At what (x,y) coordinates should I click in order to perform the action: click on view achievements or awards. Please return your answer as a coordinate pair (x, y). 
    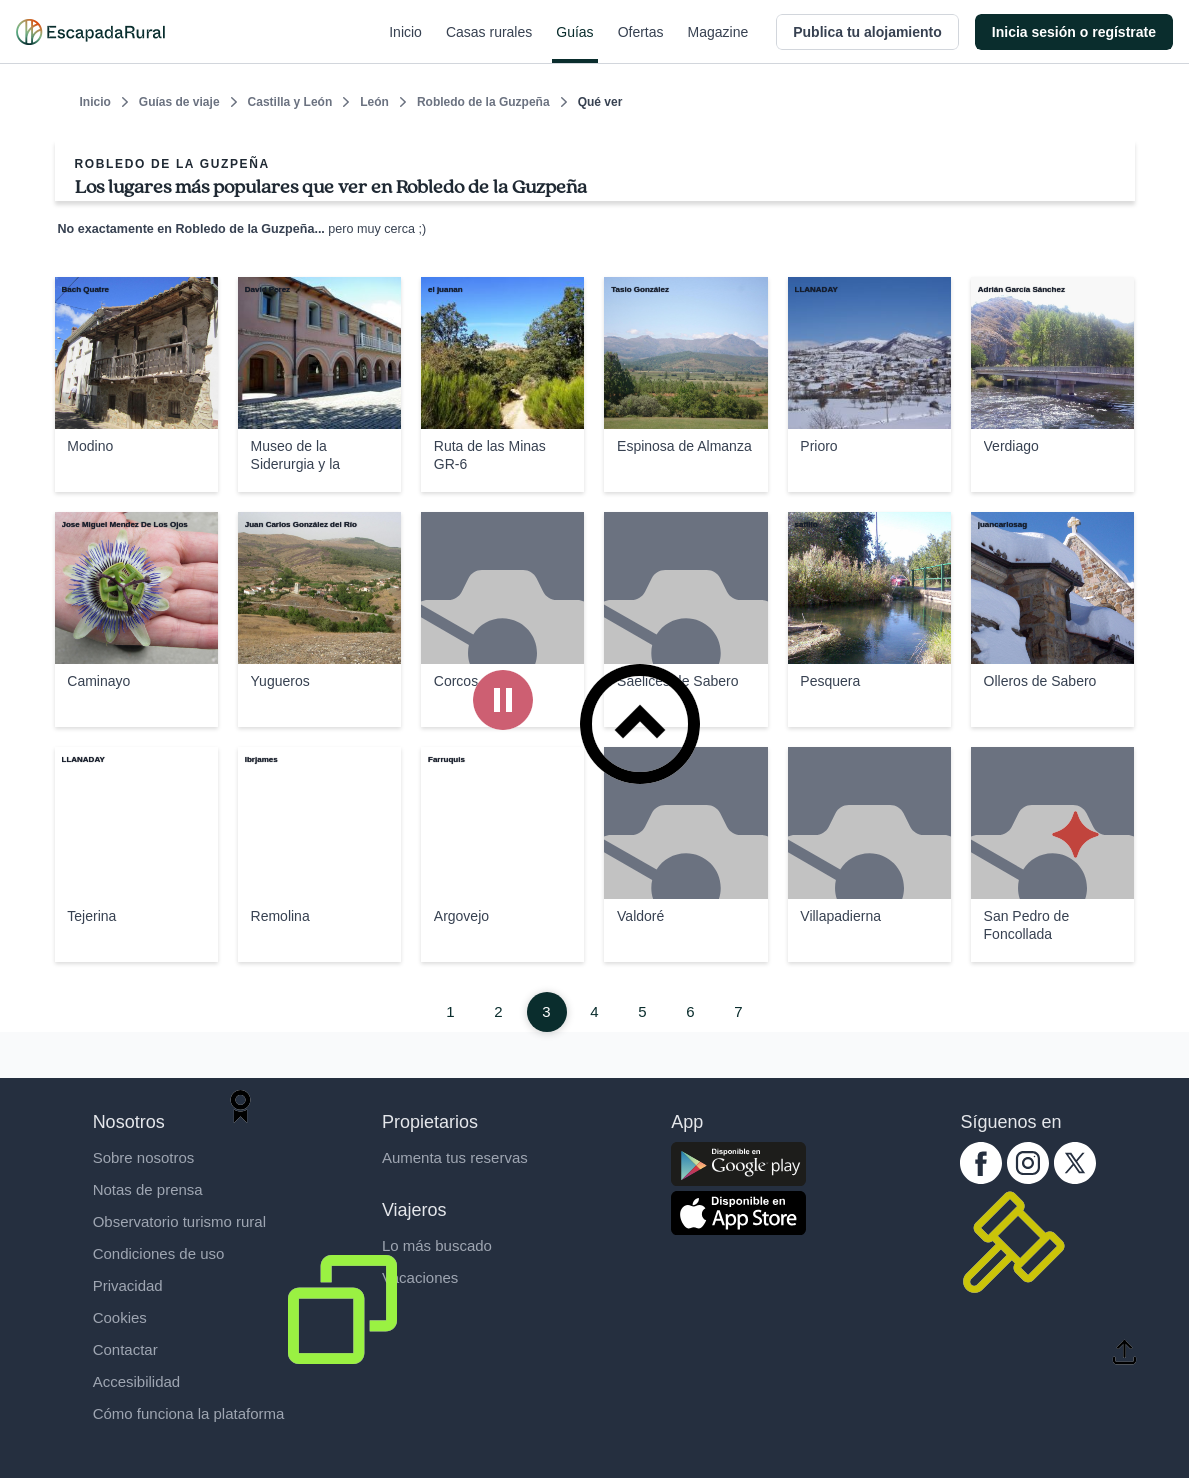
    Looking at the image, I should click on (240, 1106).